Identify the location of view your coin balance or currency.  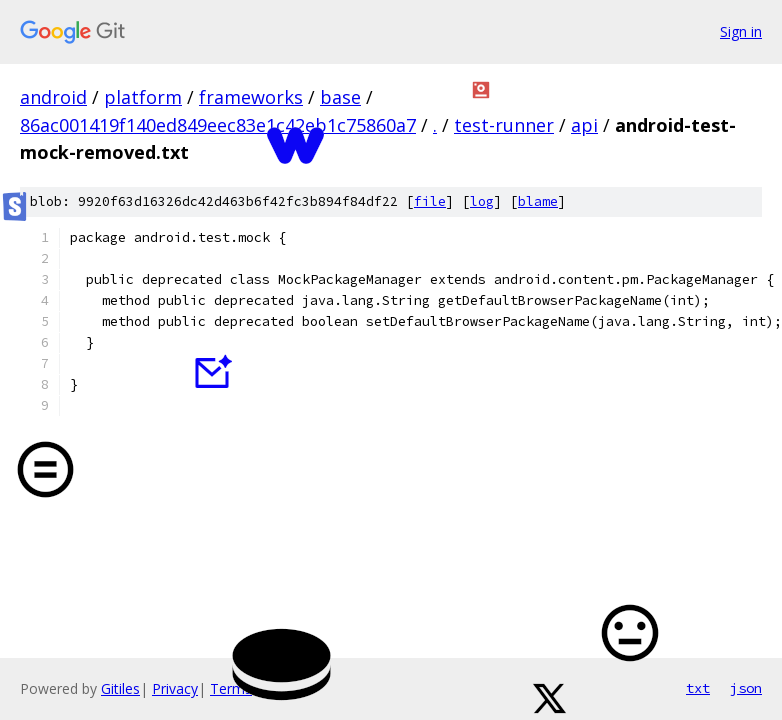
(281, 664).